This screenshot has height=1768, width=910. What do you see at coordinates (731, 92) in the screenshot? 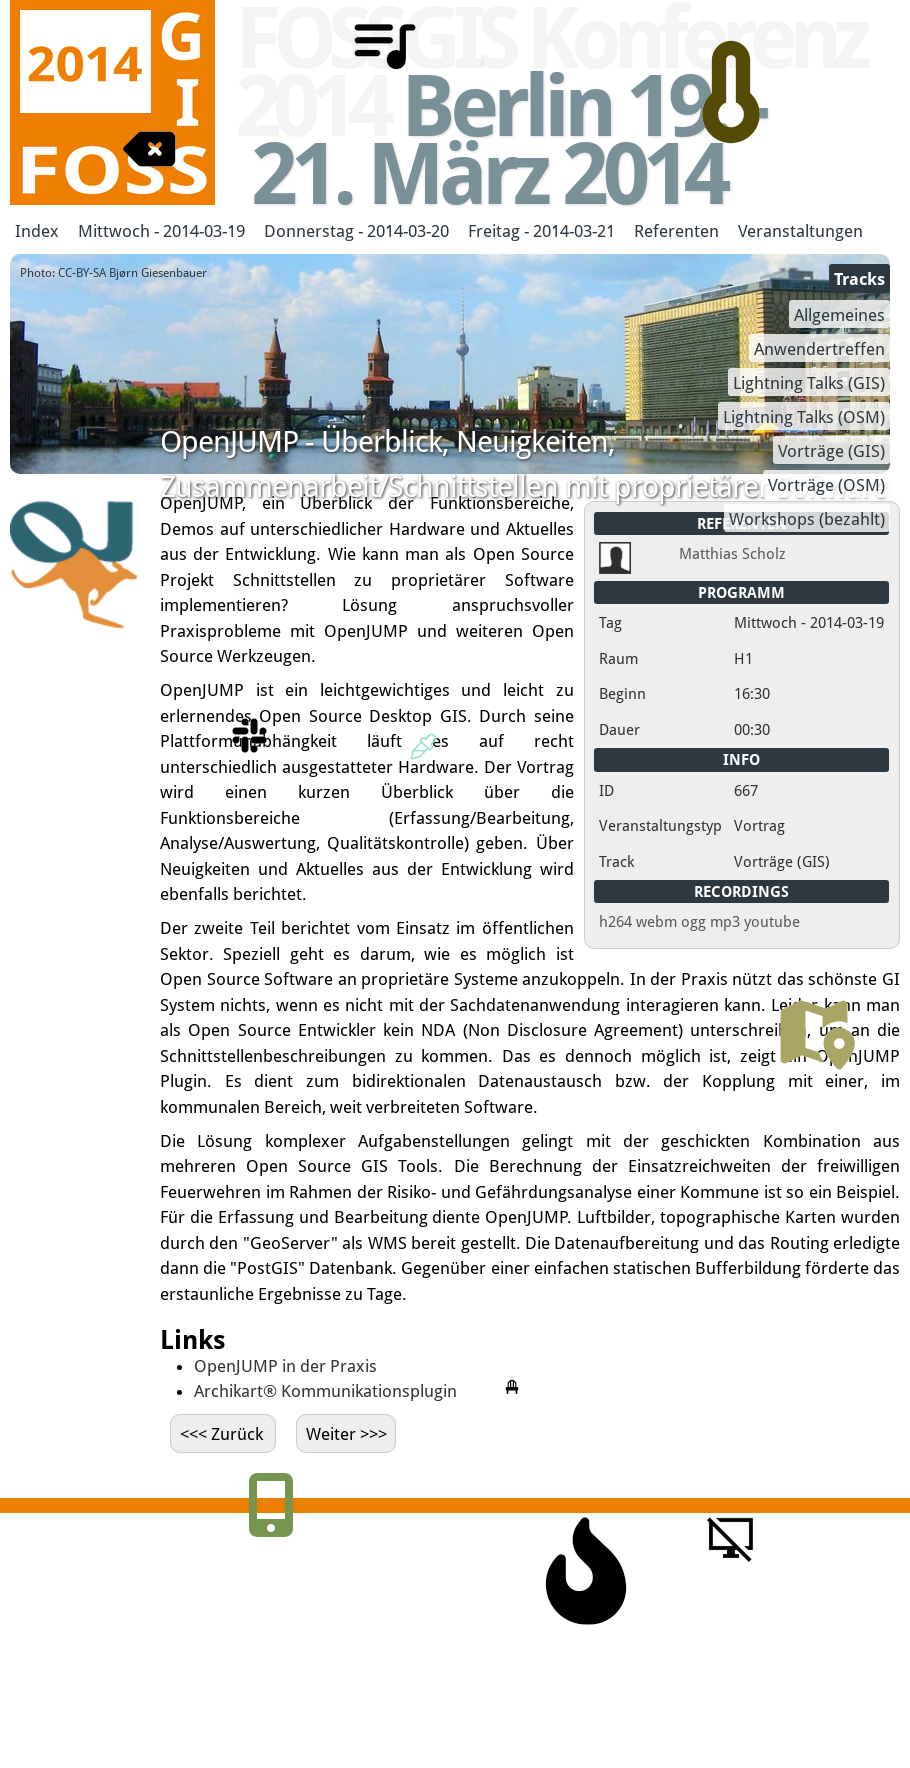
I see `indicates high temperature or maximum heat level` at bounding box center [731, 92].